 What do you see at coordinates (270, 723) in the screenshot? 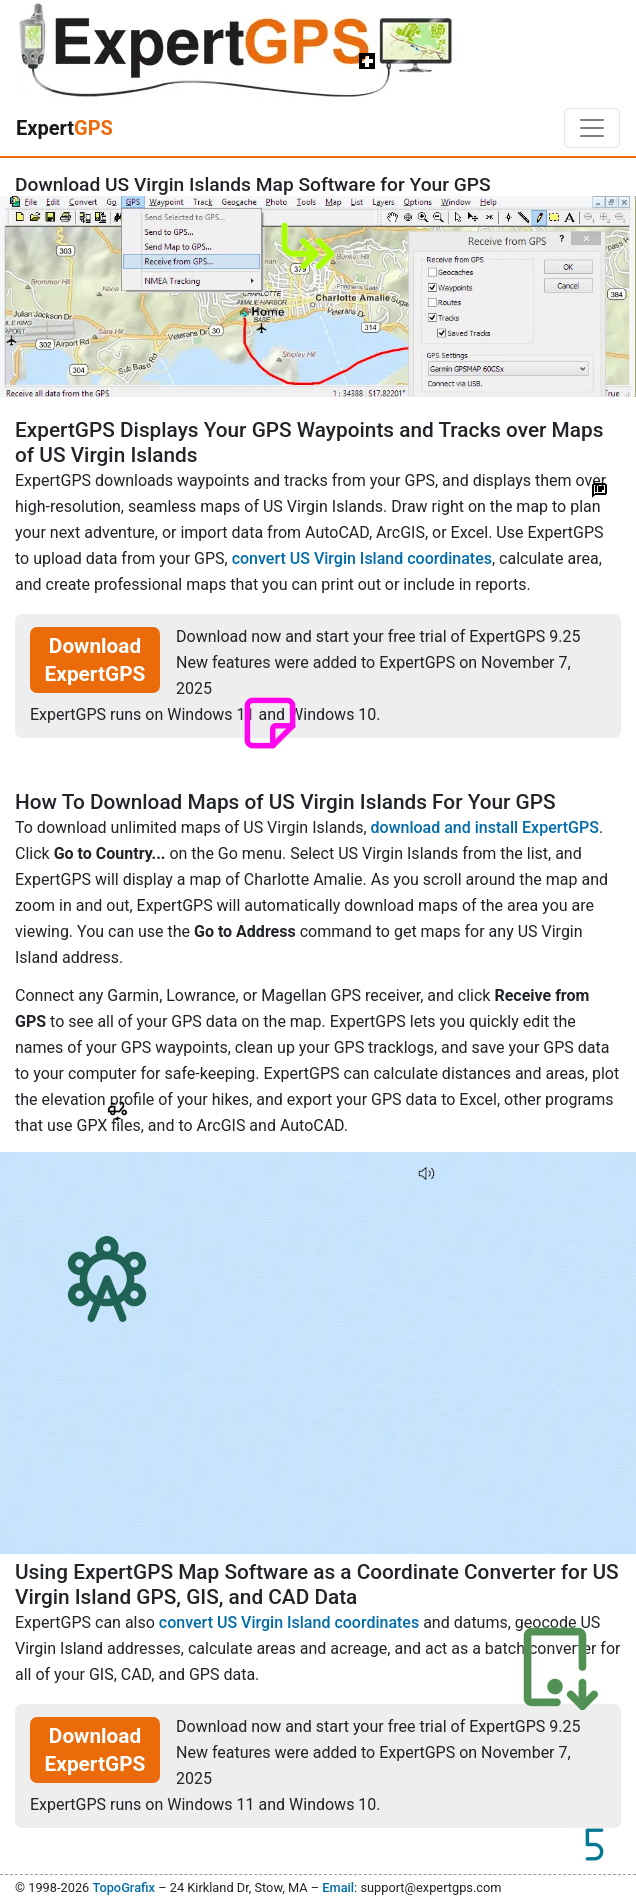
I see `create a new note` at bounding box center [270, 723].